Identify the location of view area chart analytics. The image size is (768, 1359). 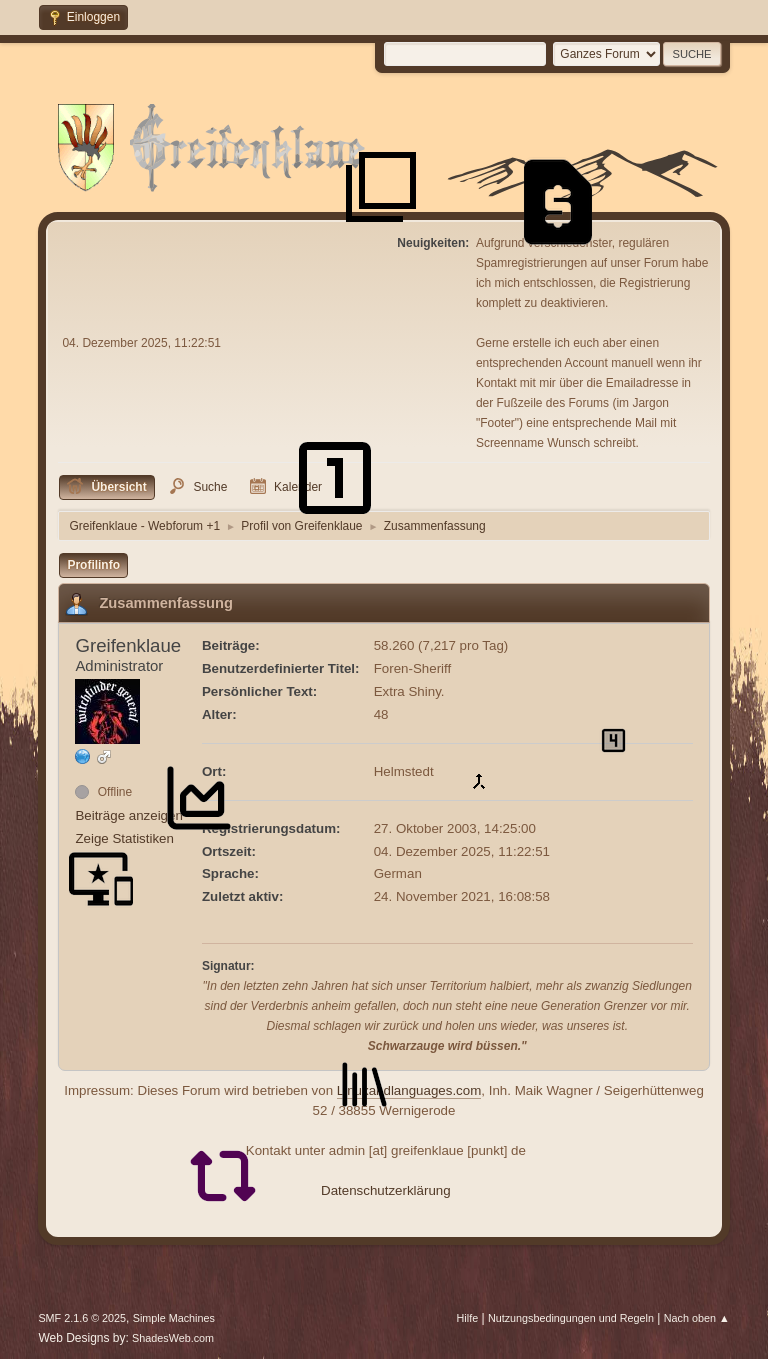
(199, 798).